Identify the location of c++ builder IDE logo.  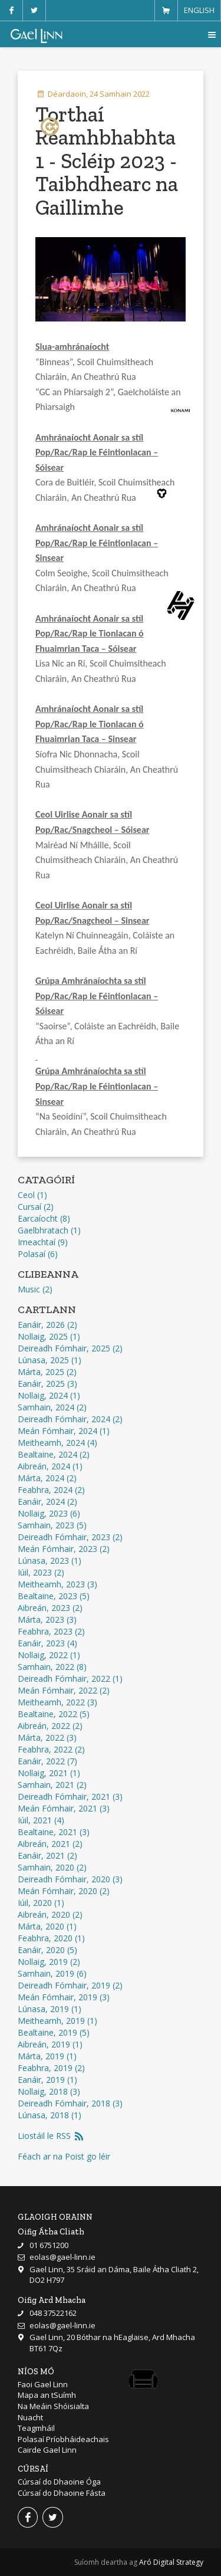
(50, 126).